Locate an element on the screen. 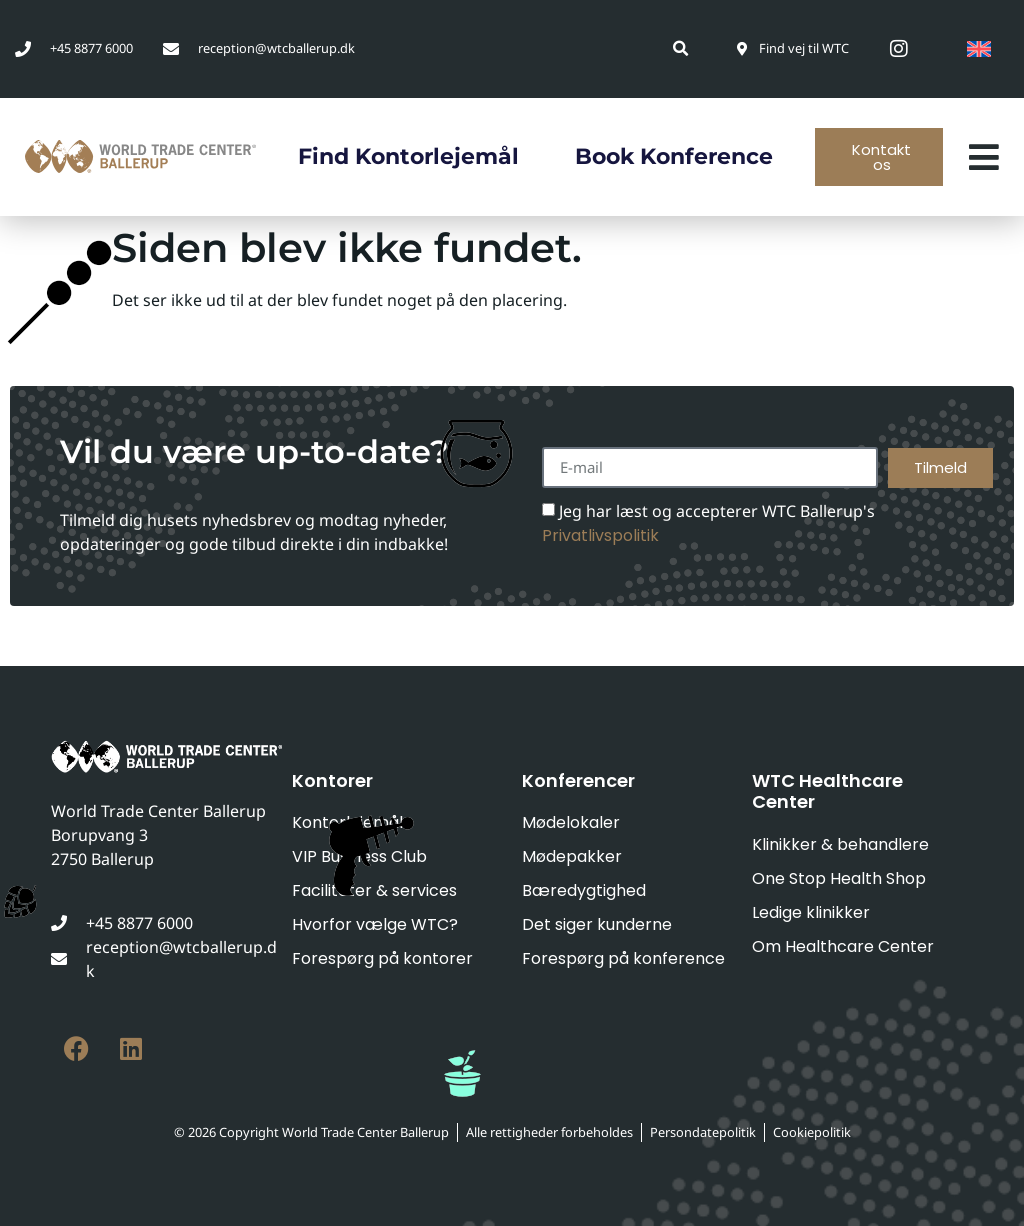 The width and height of the screenshot is (1024, 1226). access aquarium or fish tank features is located at coordinates (476, 453).